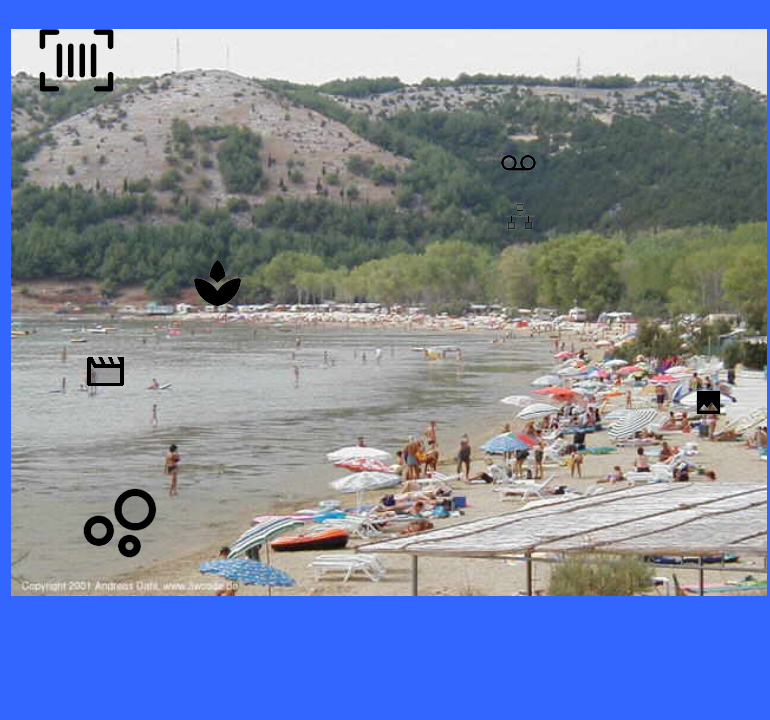 The height and width of the screenshot is (720, 770). What do you see at coordinates (520, 217) in the screenshot?
I see `view network topology or connections` at bounding box center [520, 217].